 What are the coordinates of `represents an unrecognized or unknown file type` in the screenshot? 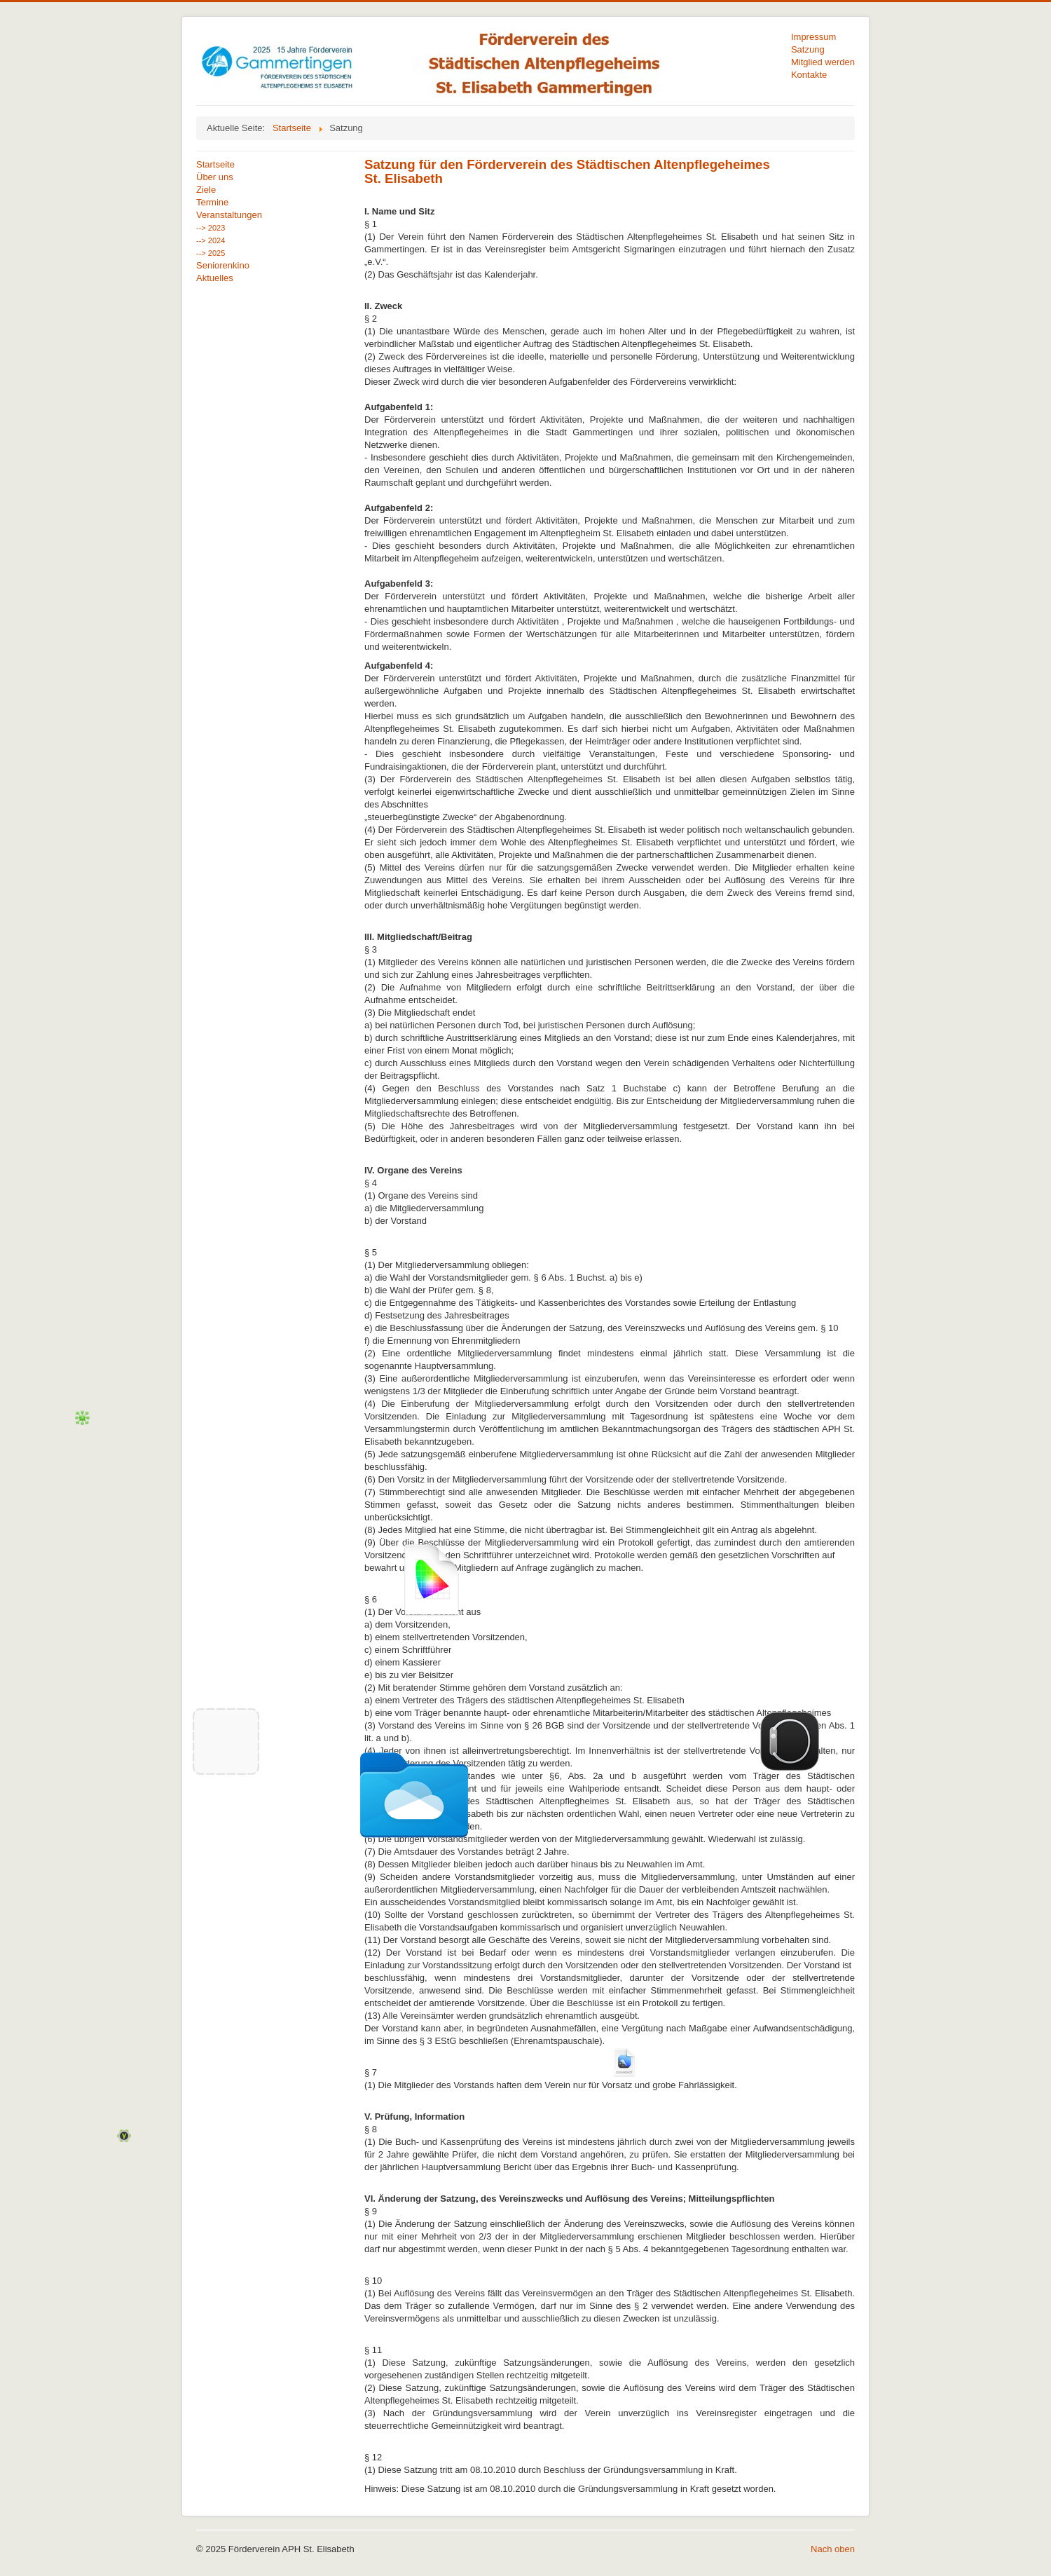 It's located at (226, 1741).